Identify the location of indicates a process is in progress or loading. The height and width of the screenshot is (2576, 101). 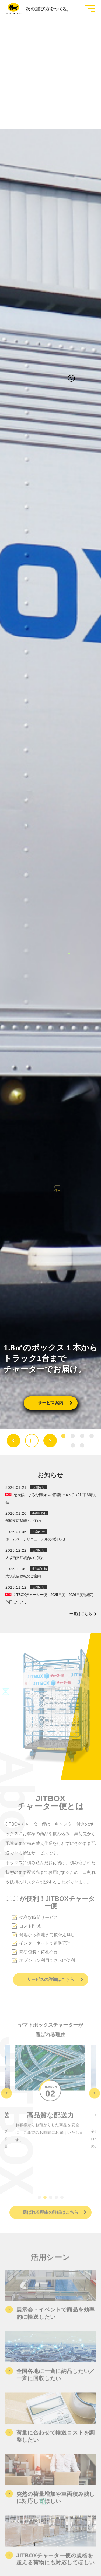
(6, 1692).